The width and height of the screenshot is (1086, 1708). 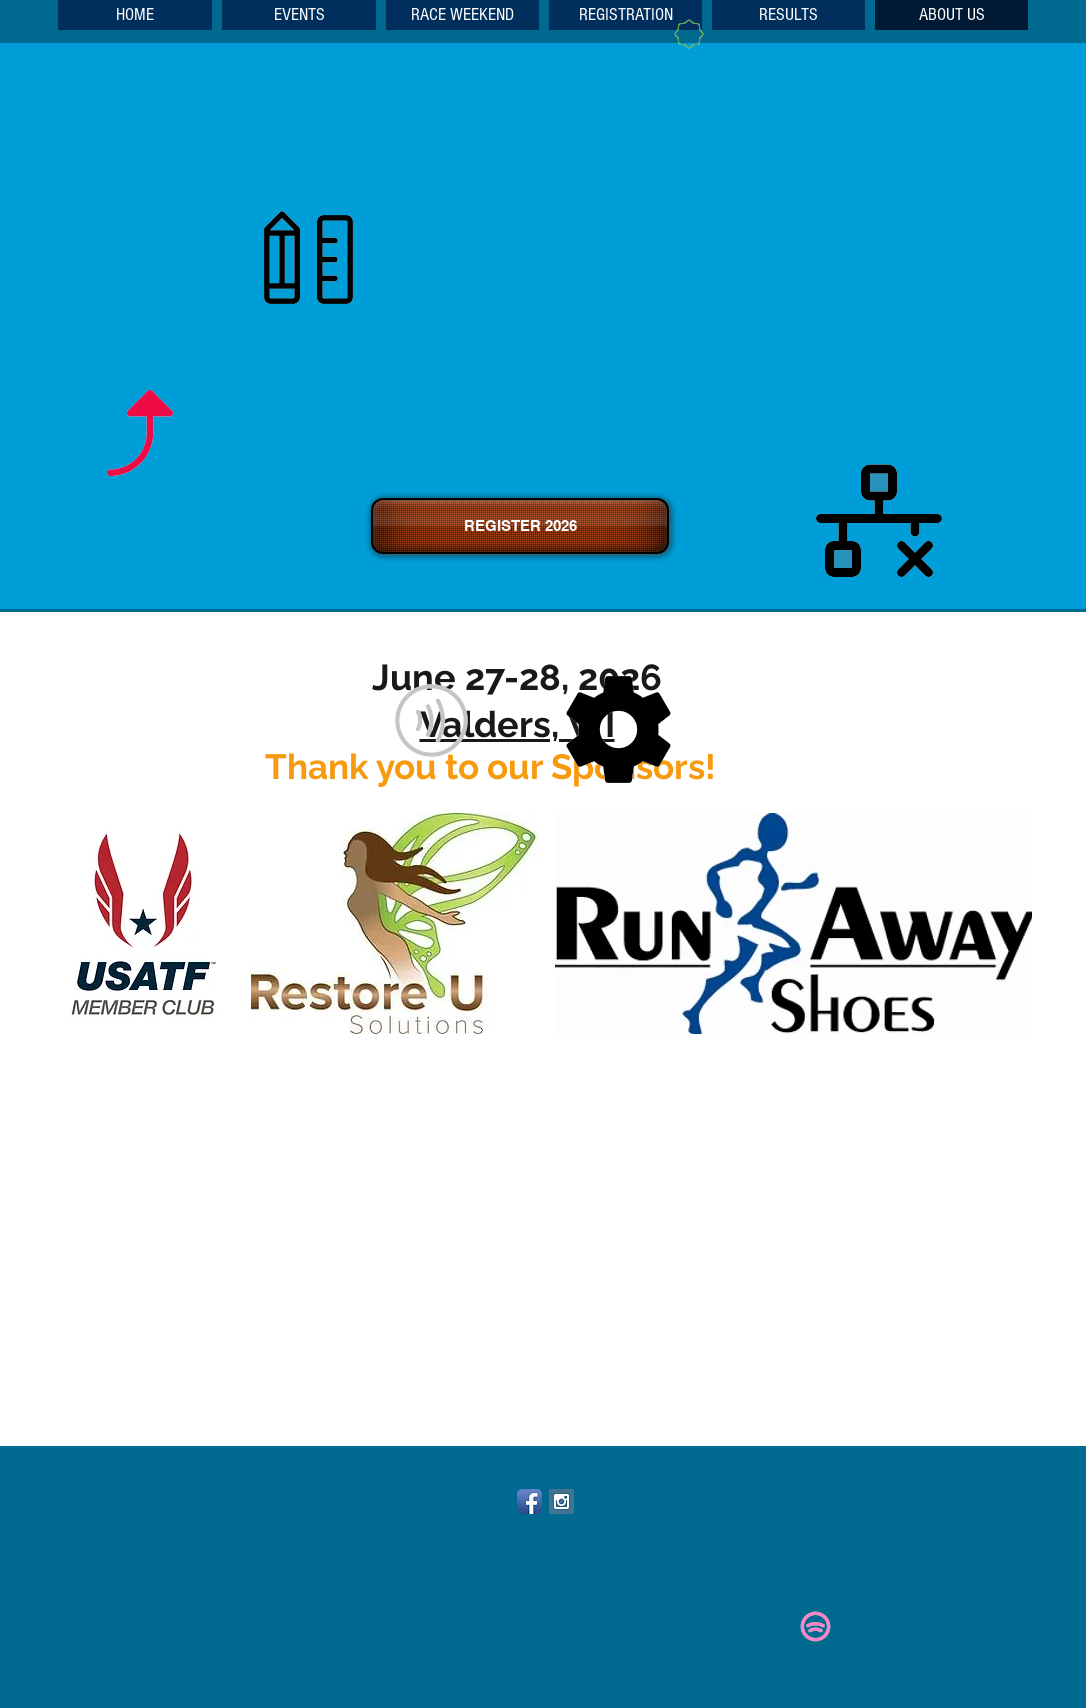 What do you see at coordinates (431, 720) in the screenshot?
I see `tap to pay with contactless payment` at bounding box center [431, 720].